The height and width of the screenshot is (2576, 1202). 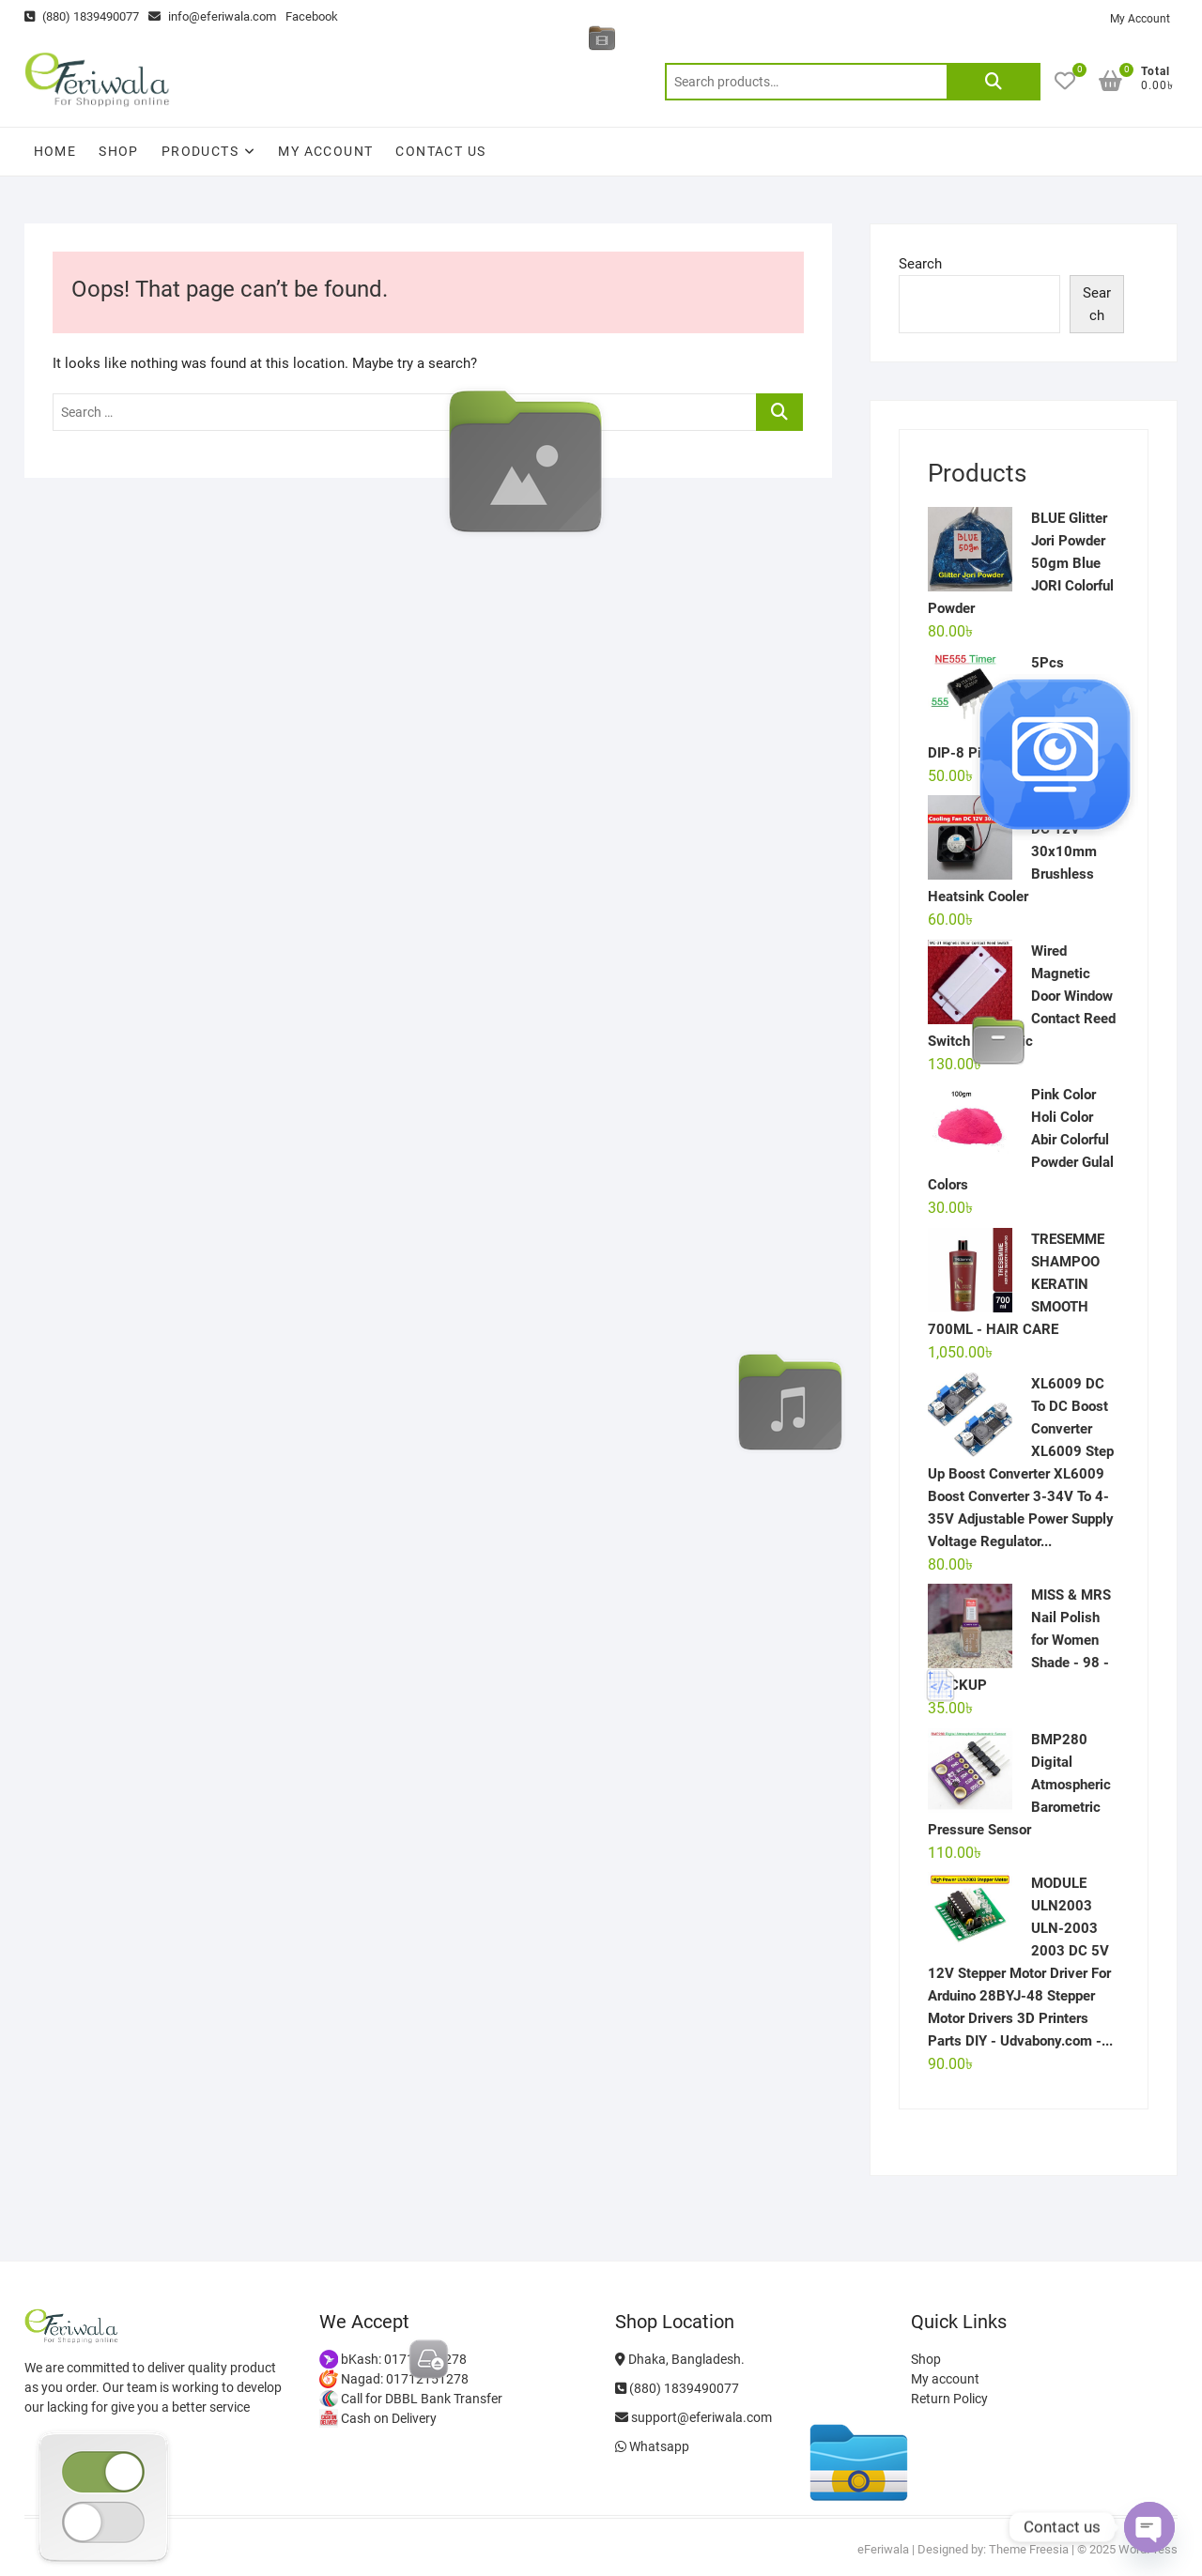 I want to click on open system tweaks or settings customization, so click(x=103, y=2497).